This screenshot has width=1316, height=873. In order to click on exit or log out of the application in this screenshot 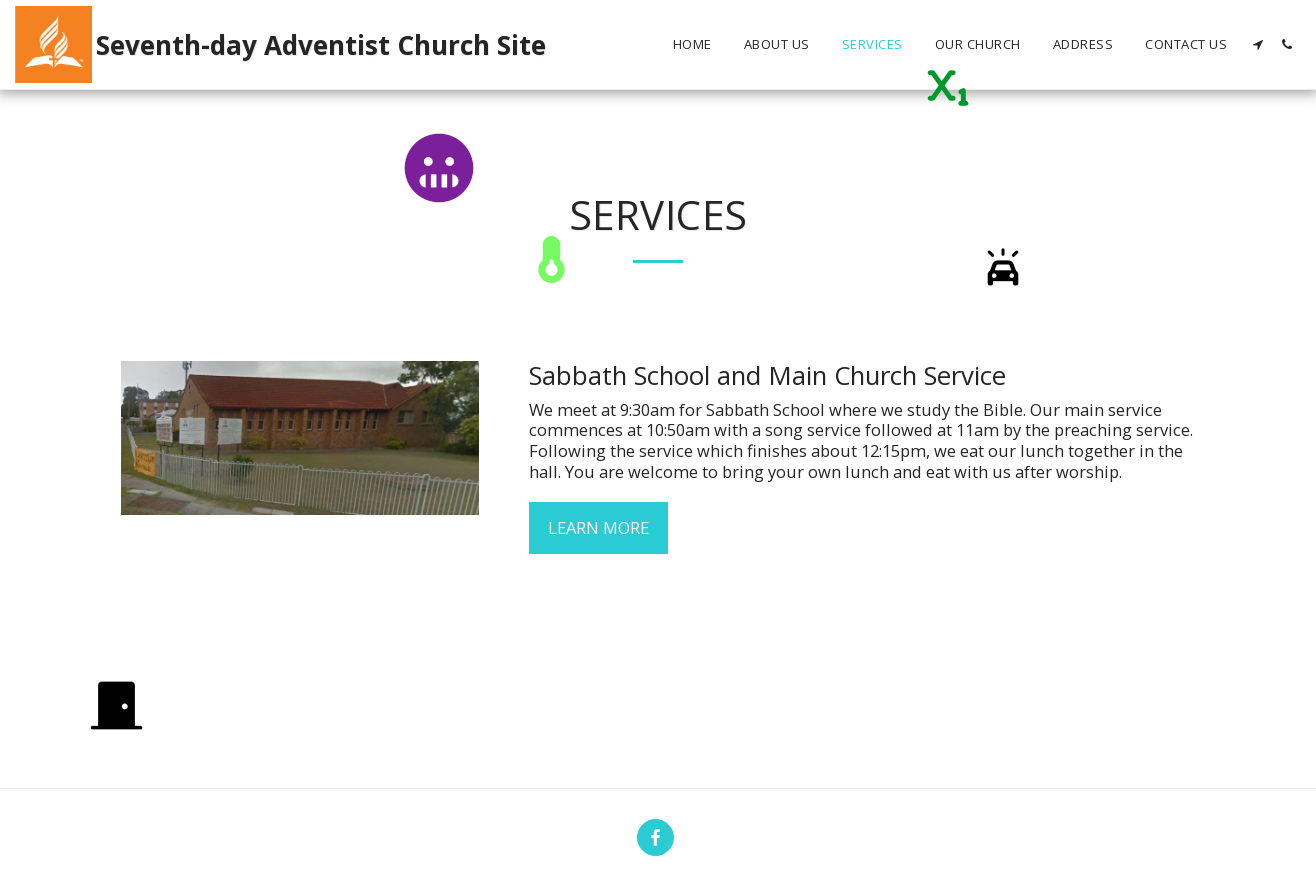, I will do `click(116, 705)`.